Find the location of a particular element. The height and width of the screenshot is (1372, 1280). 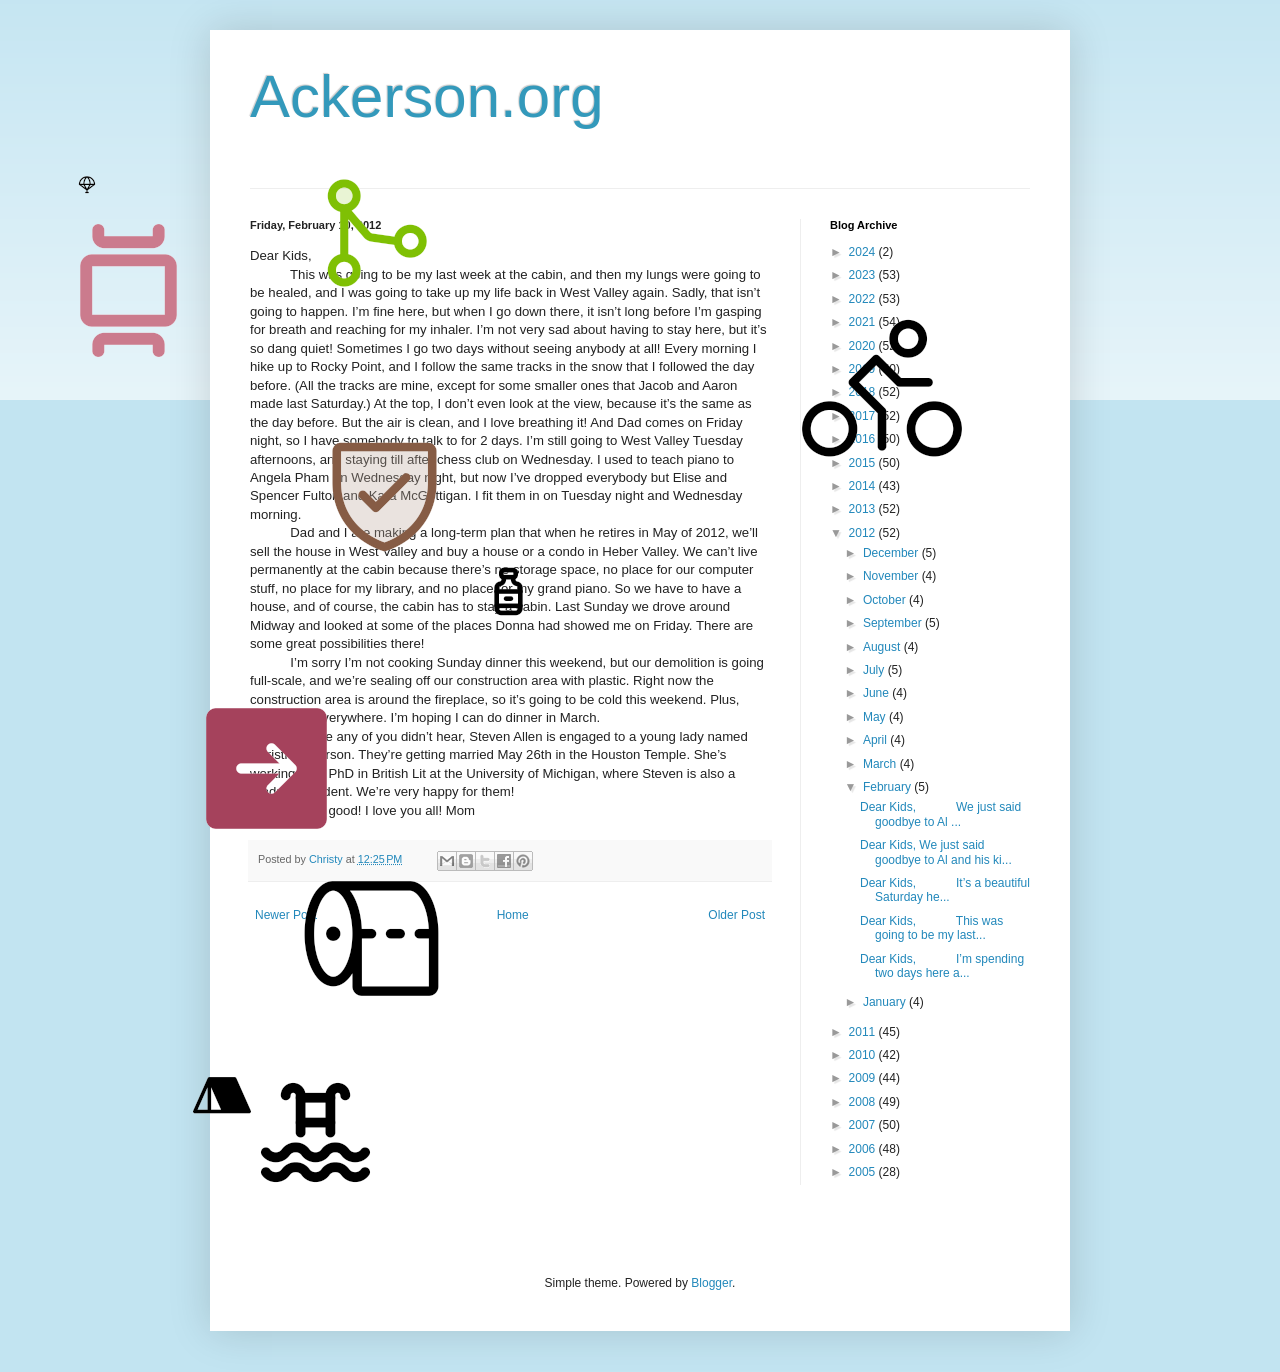

merge branches in version control is located at coordinates (369, 233).